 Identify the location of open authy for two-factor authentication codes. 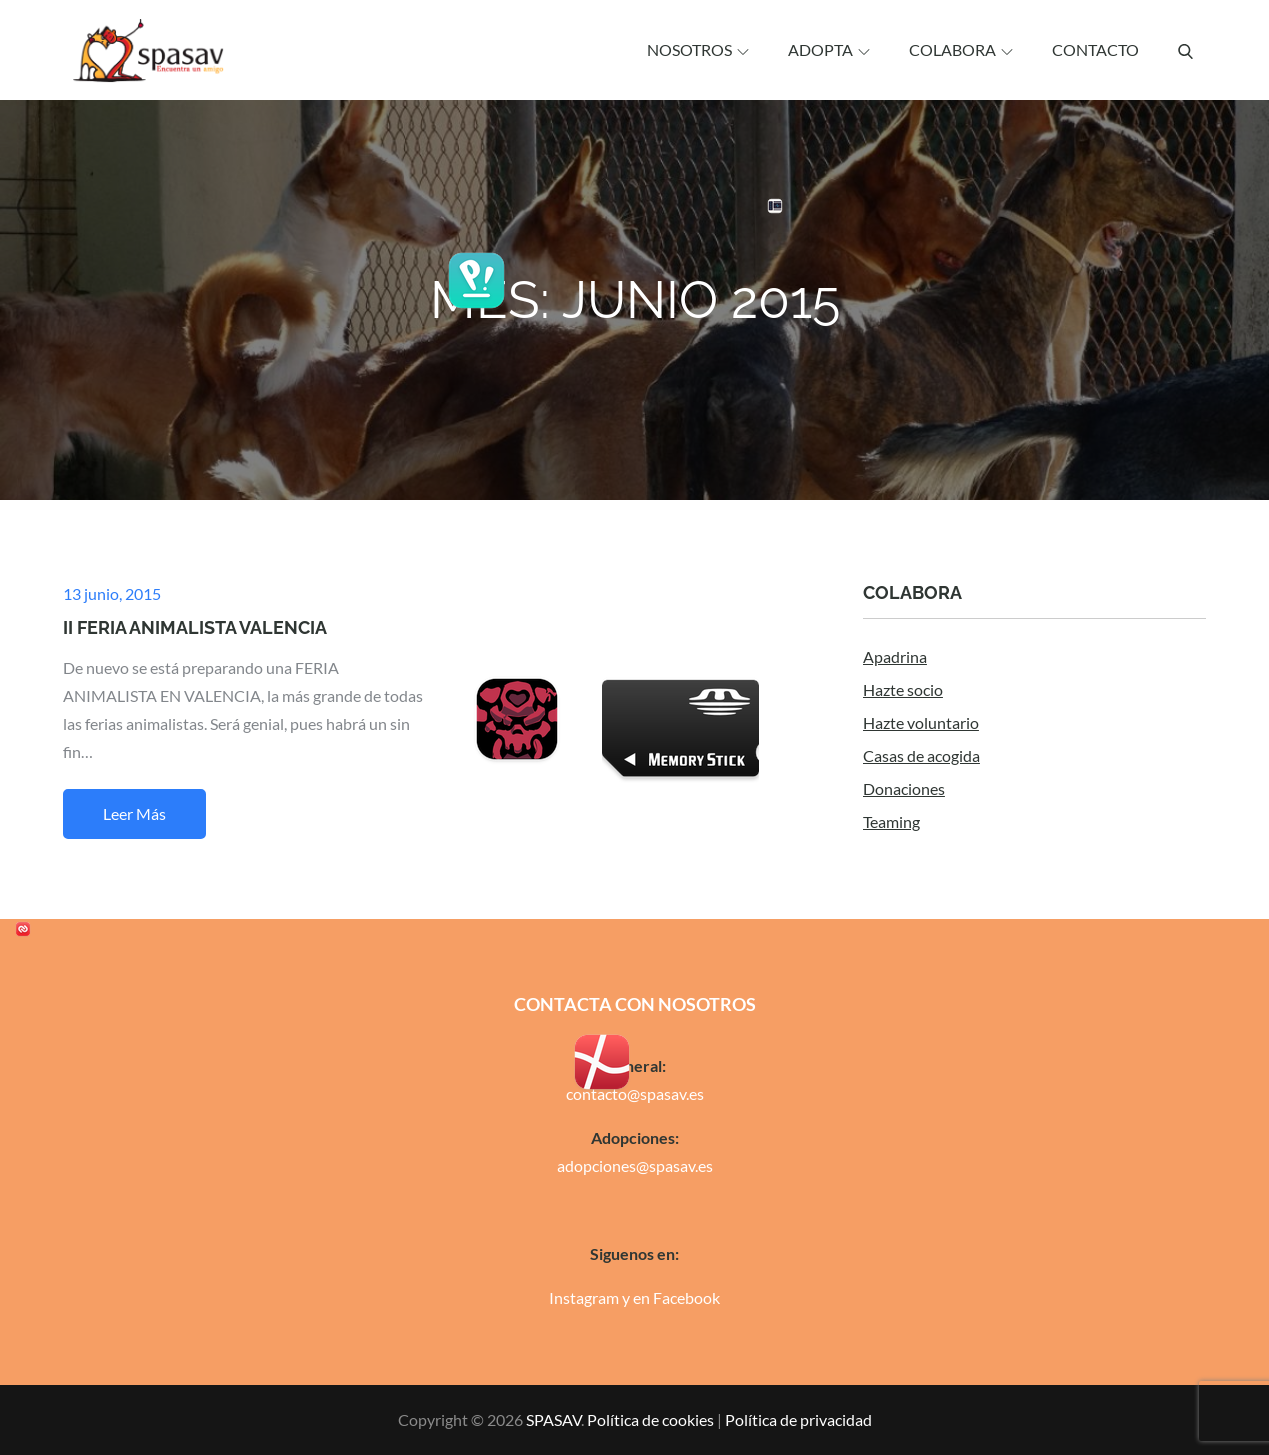
(23, 929).